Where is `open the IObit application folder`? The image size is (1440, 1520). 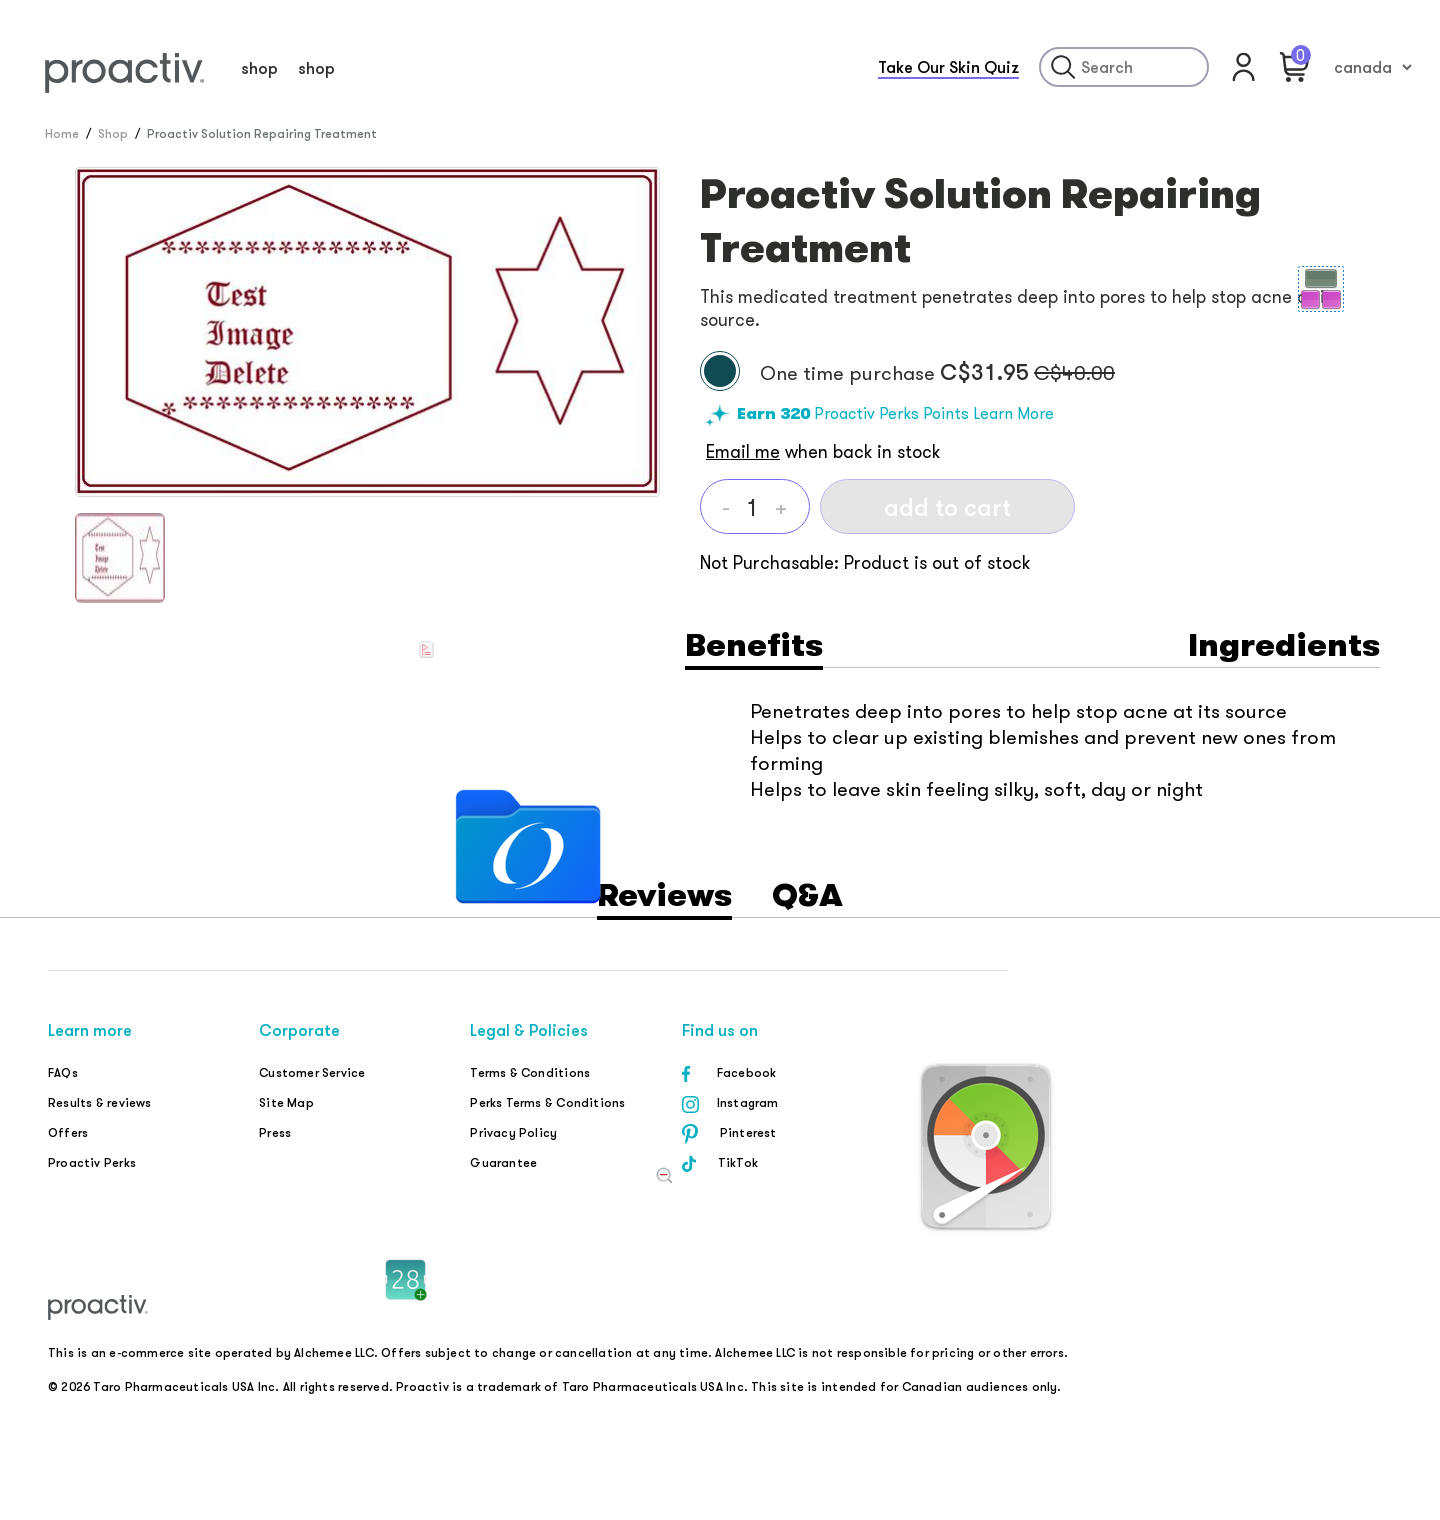
open the IObit application folder is located at coordinates (527, 850).